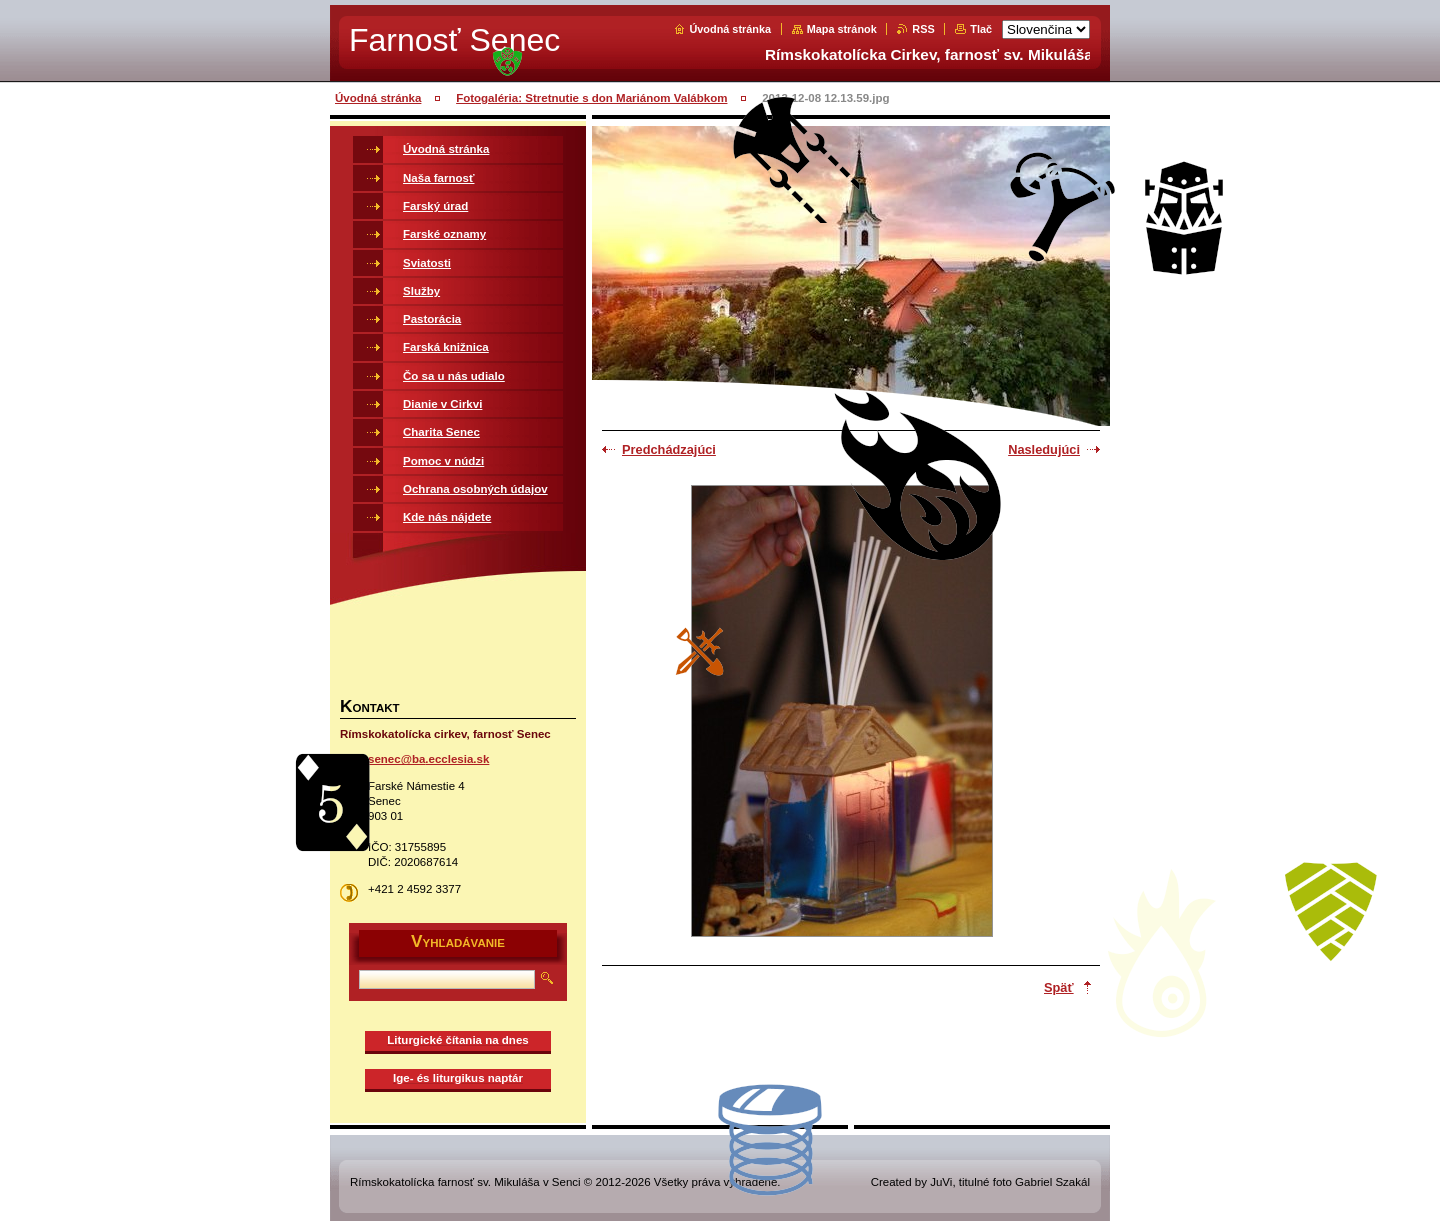 Image resolution: width=1440 pixels, height=1221 pixels. I want to click on equip or view layered armor sets, so click(1330, 911).